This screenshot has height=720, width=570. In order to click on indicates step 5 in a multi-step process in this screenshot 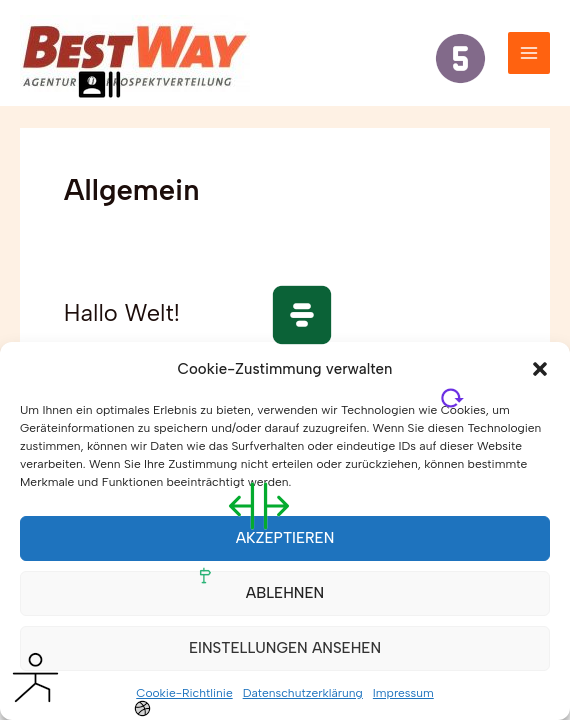, I will do `click(460, 58)`.